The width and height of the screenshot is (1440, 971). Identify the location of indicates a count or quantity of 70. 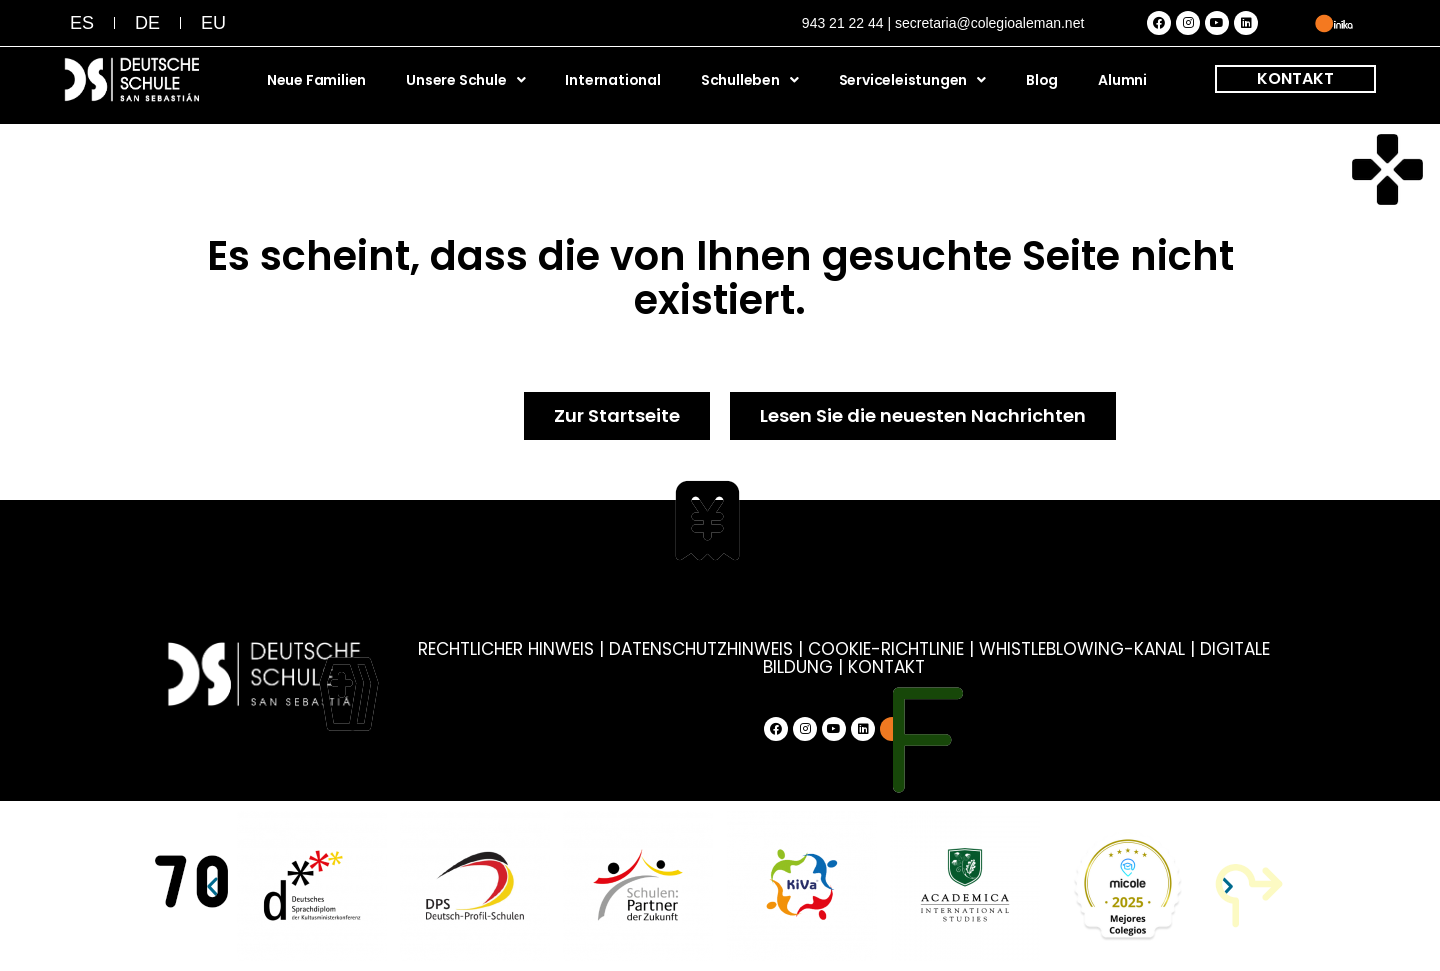
(191, 881).